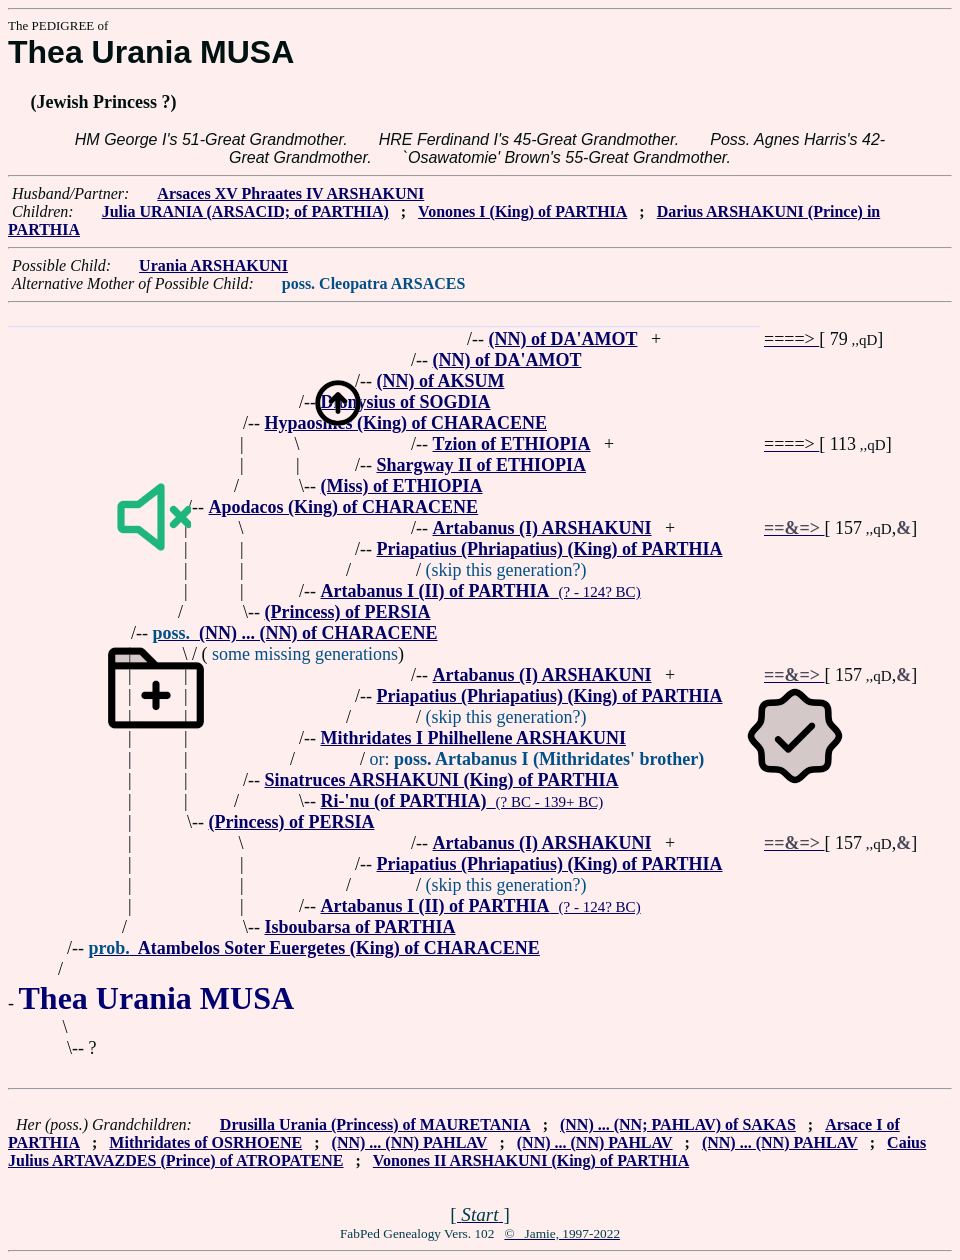  Describe the element at coordinates (151, 517) in the screenshot. I see `mute audio` at that location.